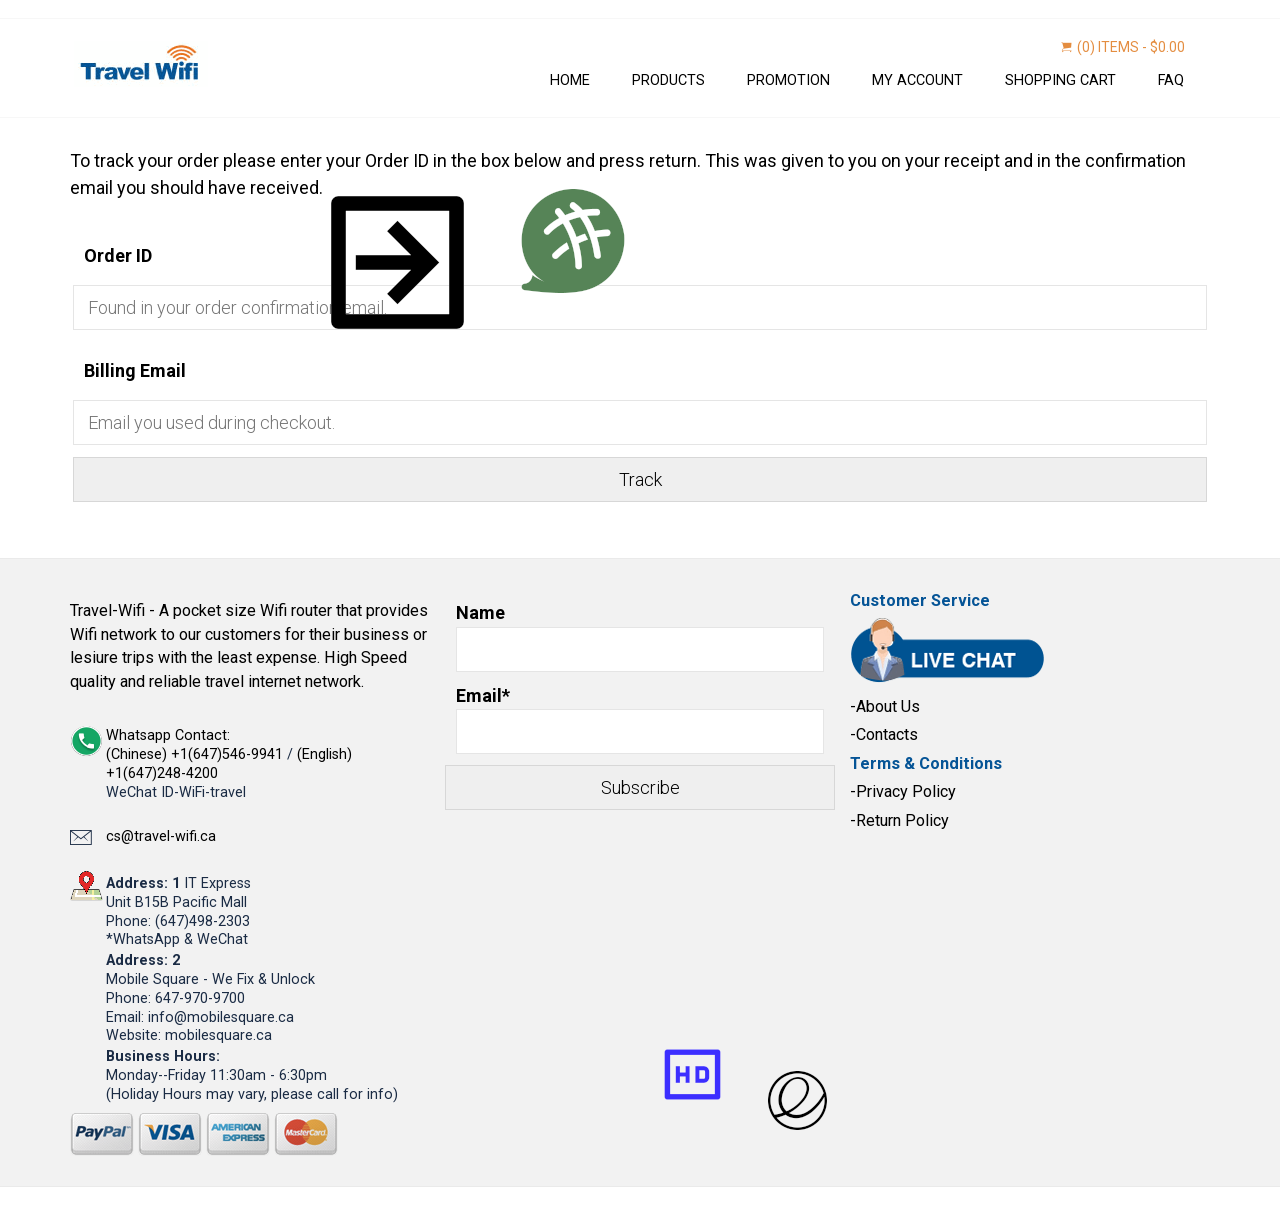 This screenshot has width=1280, height=1231. What do you see at coordinates (573, 241) in the screenshot?
I see `visit the CodeNewbie community website` at bounding box center [573, 241].